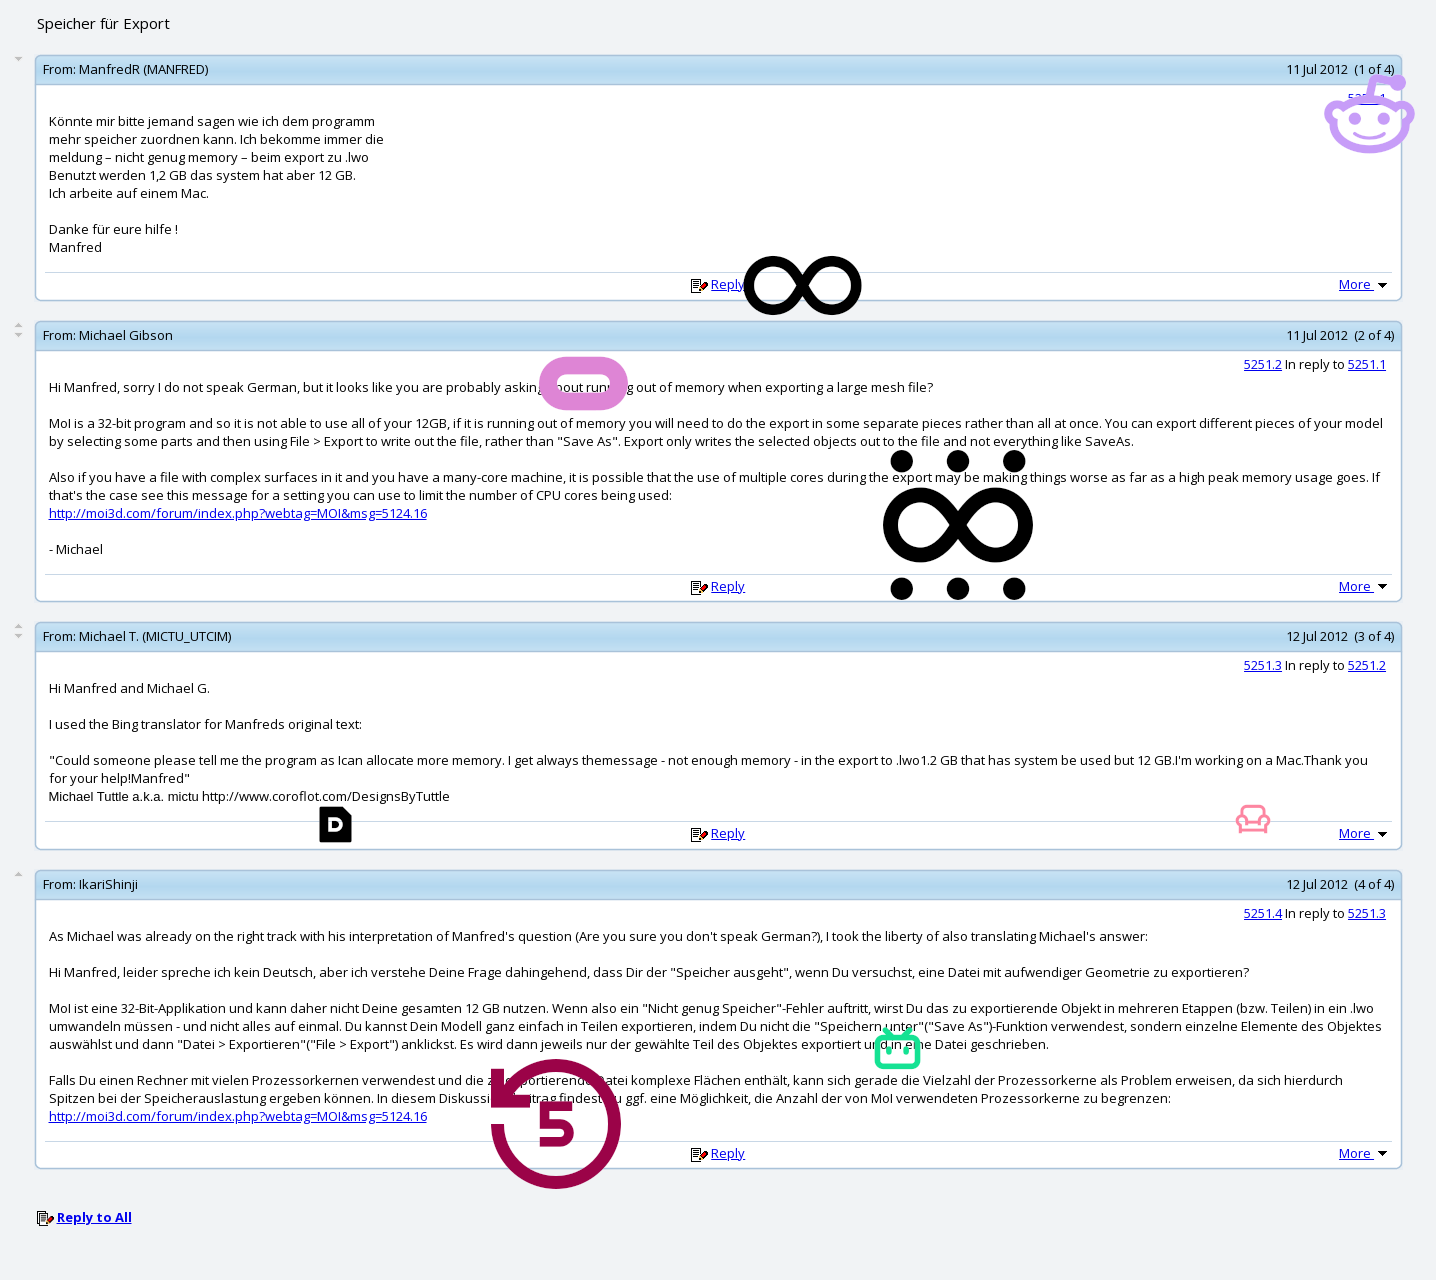  Describe the element at coordinates (583, 383) in the screenshot. I see `open Oculus VR app or settings` at that location.